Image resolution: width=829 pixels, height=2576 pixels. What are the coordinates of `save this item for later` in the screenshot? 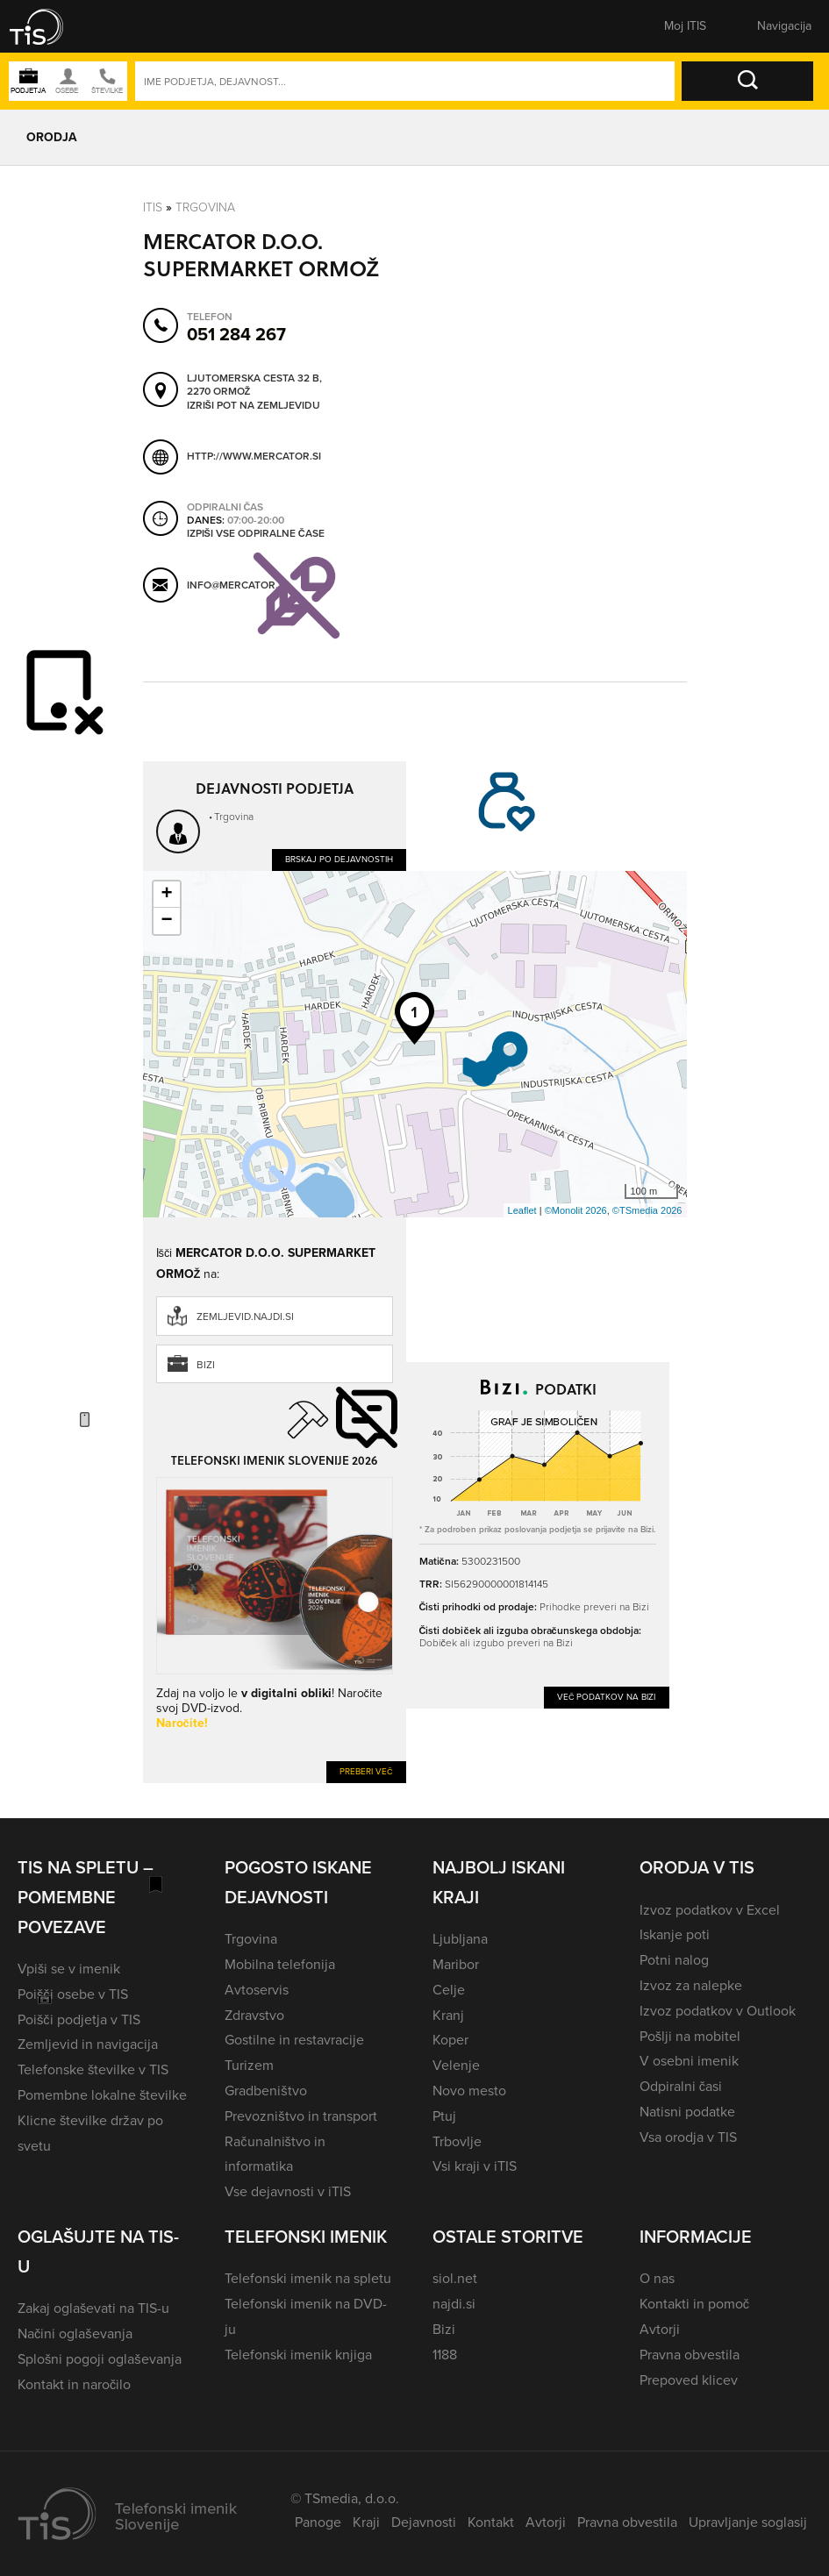 It's located at (155, 1884).